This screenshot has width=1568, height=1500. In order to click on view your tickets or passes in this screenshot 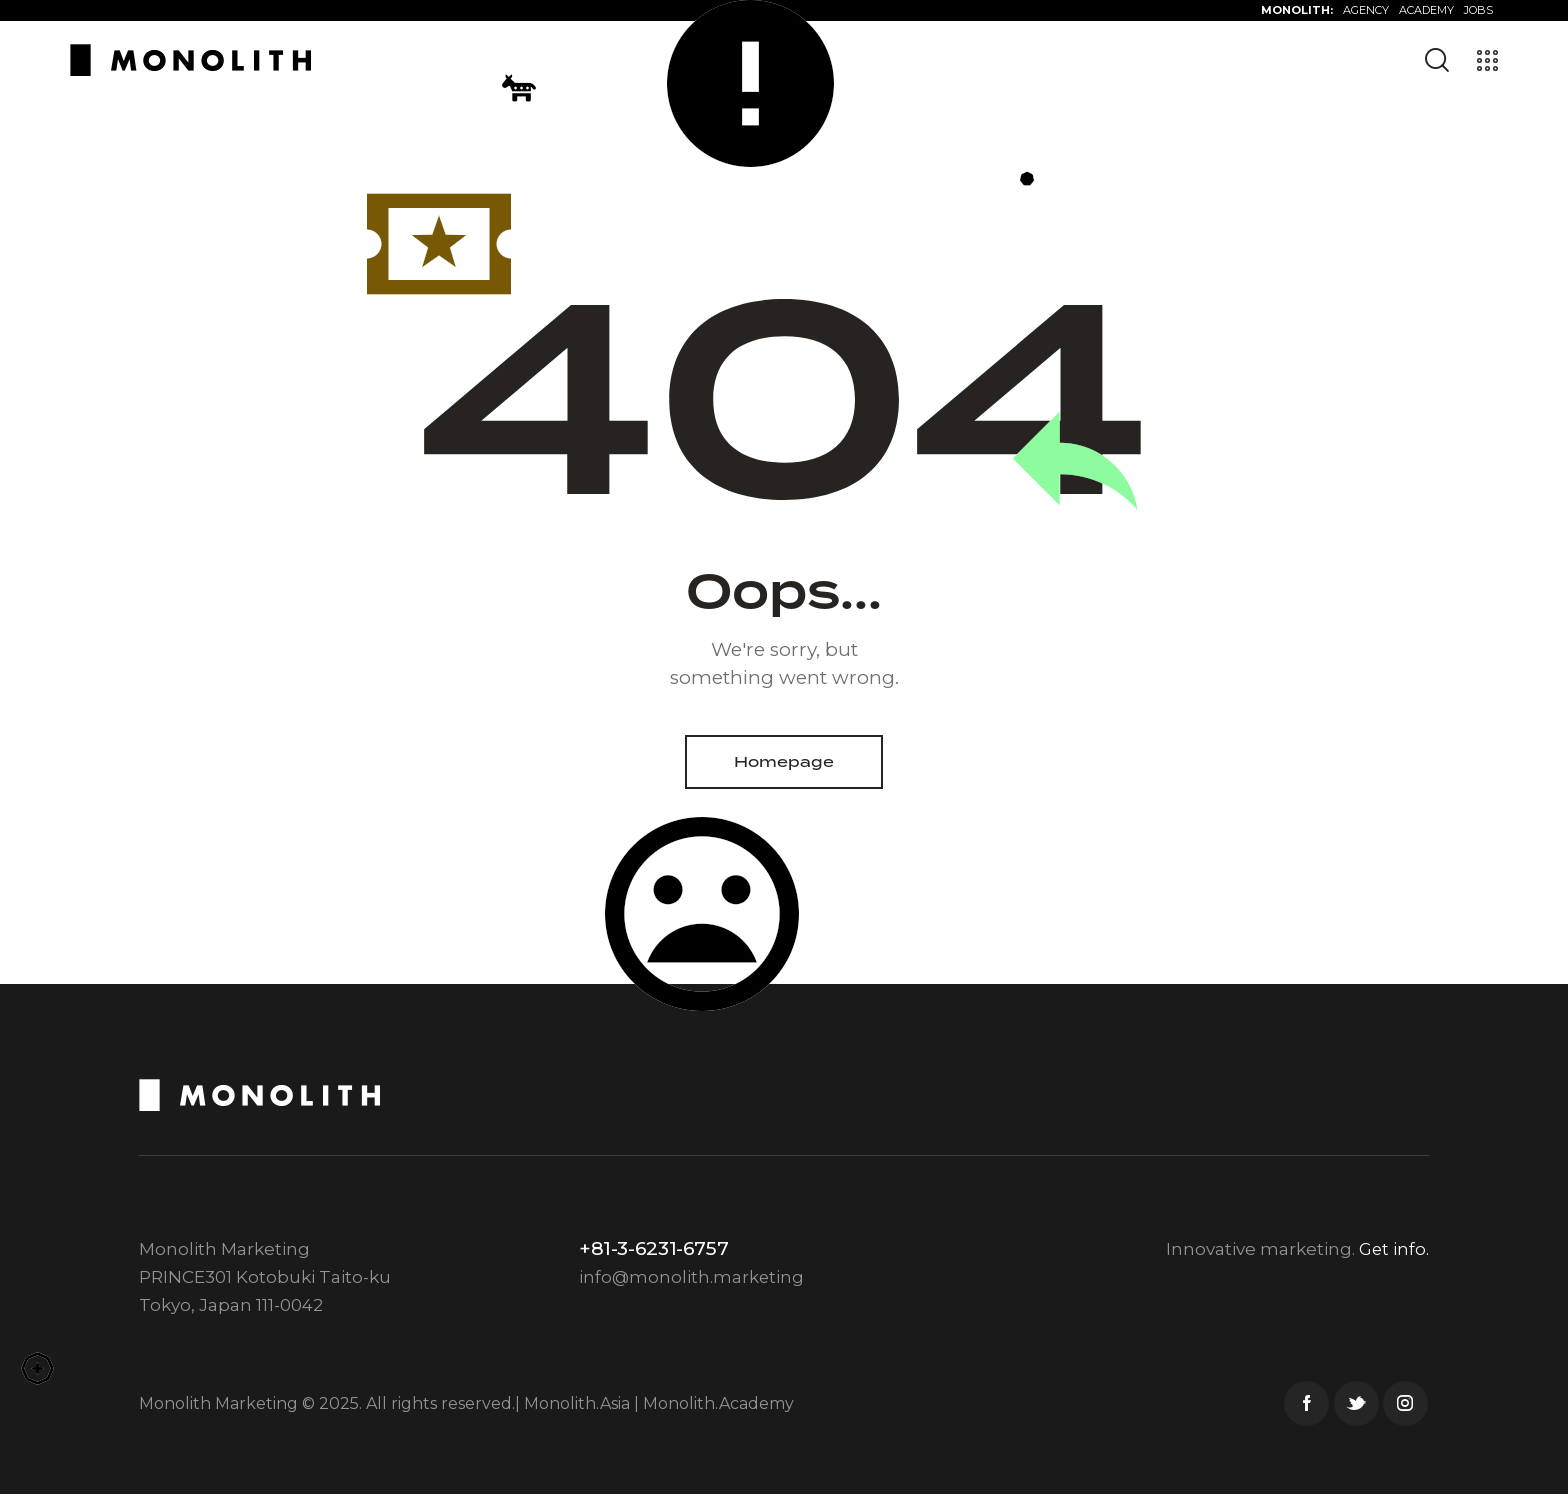, I will do `click(439, 244)`.